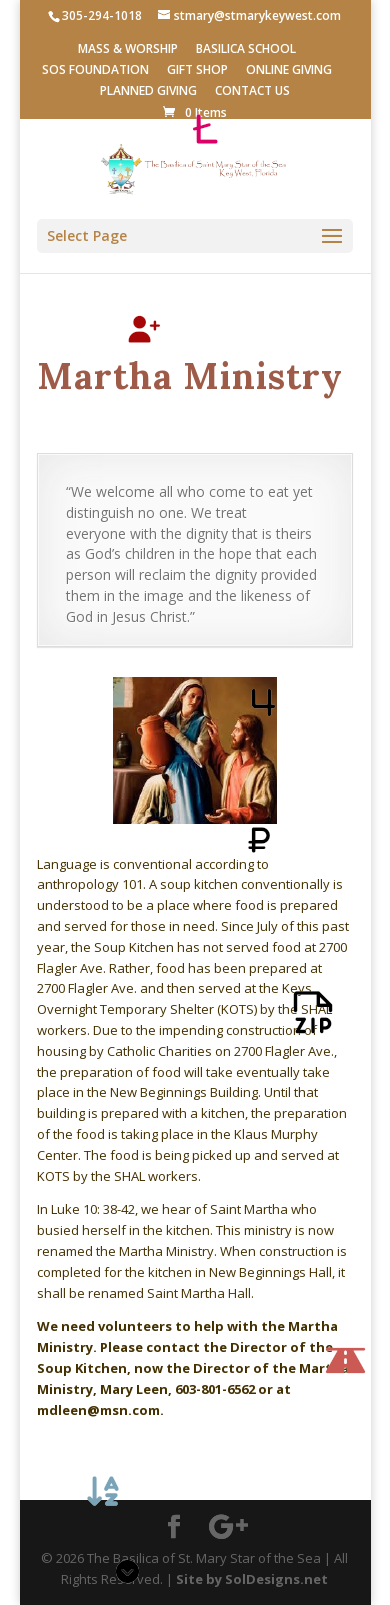  Describe the element at coordinates (313, 1014) in the screenshot. I see `compress files into a zip archive` at that location.